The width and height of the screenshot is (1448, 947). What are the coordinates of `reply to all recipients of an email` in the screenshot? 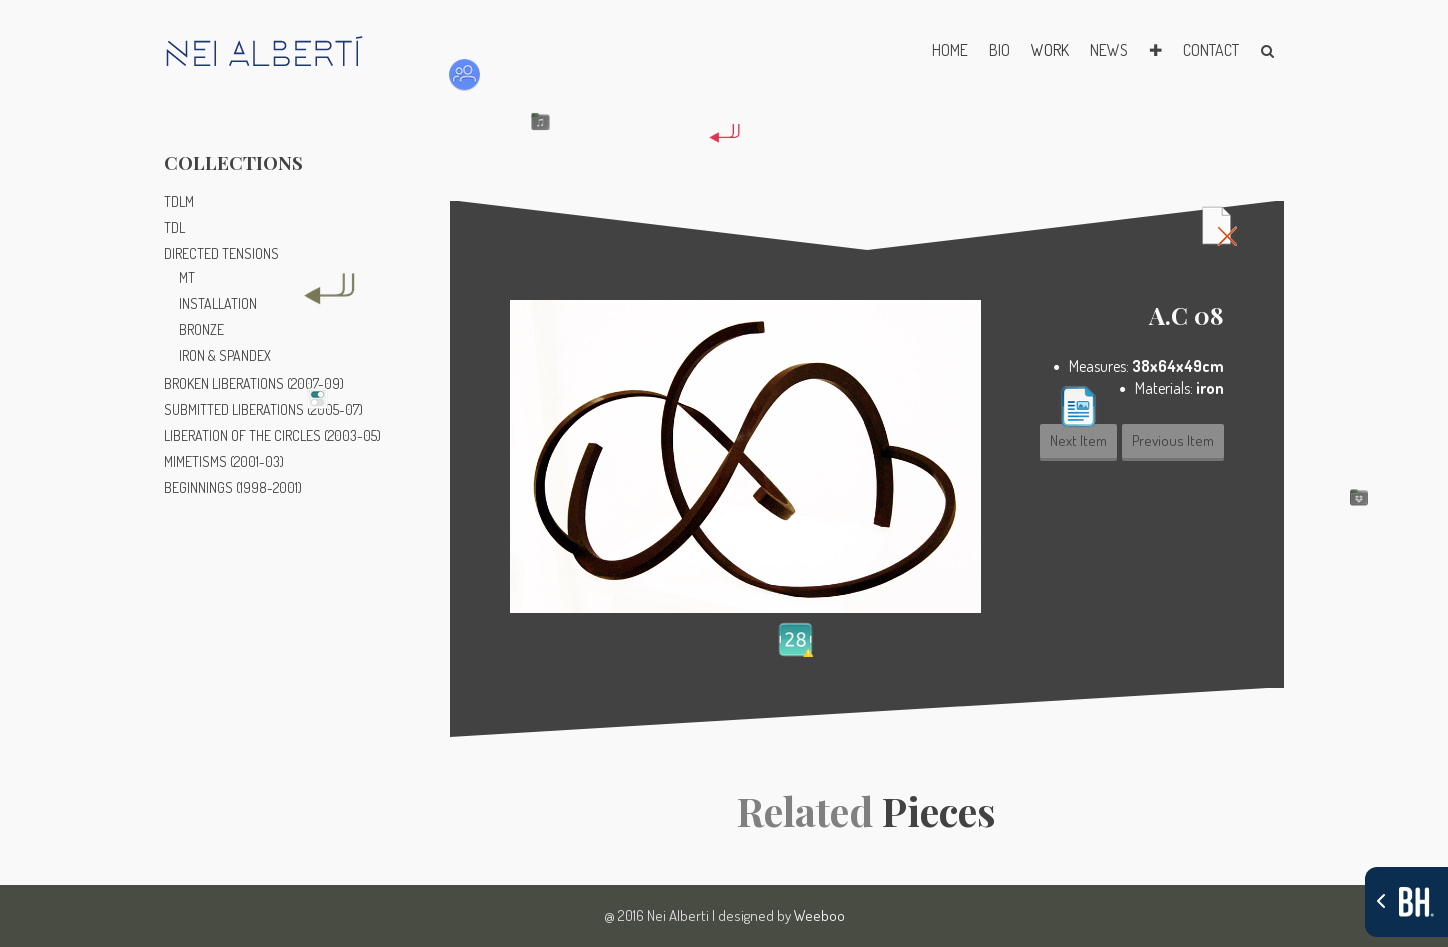 It's located at (328, 288).